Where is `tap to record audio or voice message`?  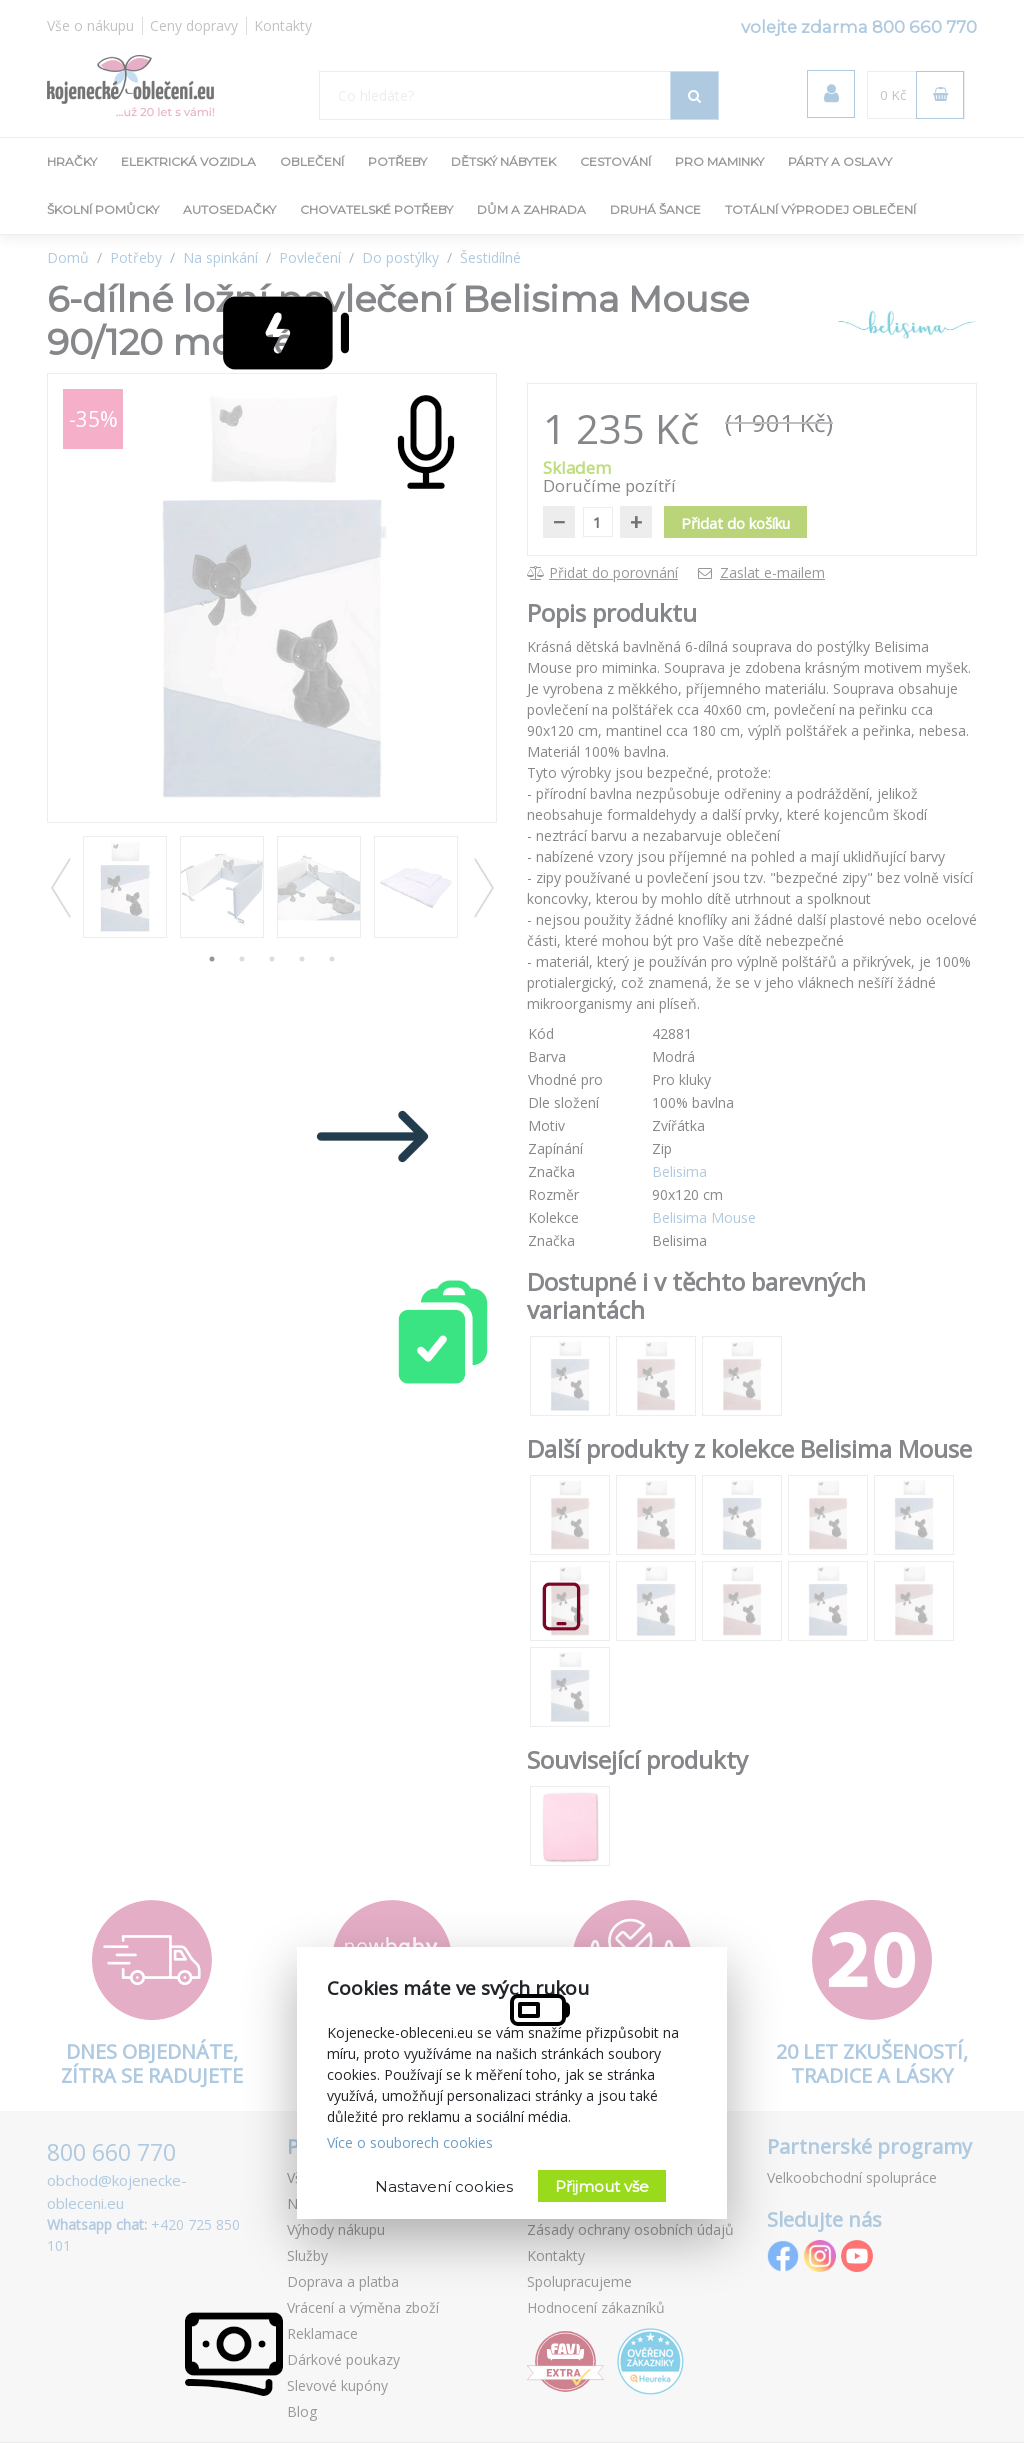 tap to record audio or voice message is located at coordinates (426, 442).